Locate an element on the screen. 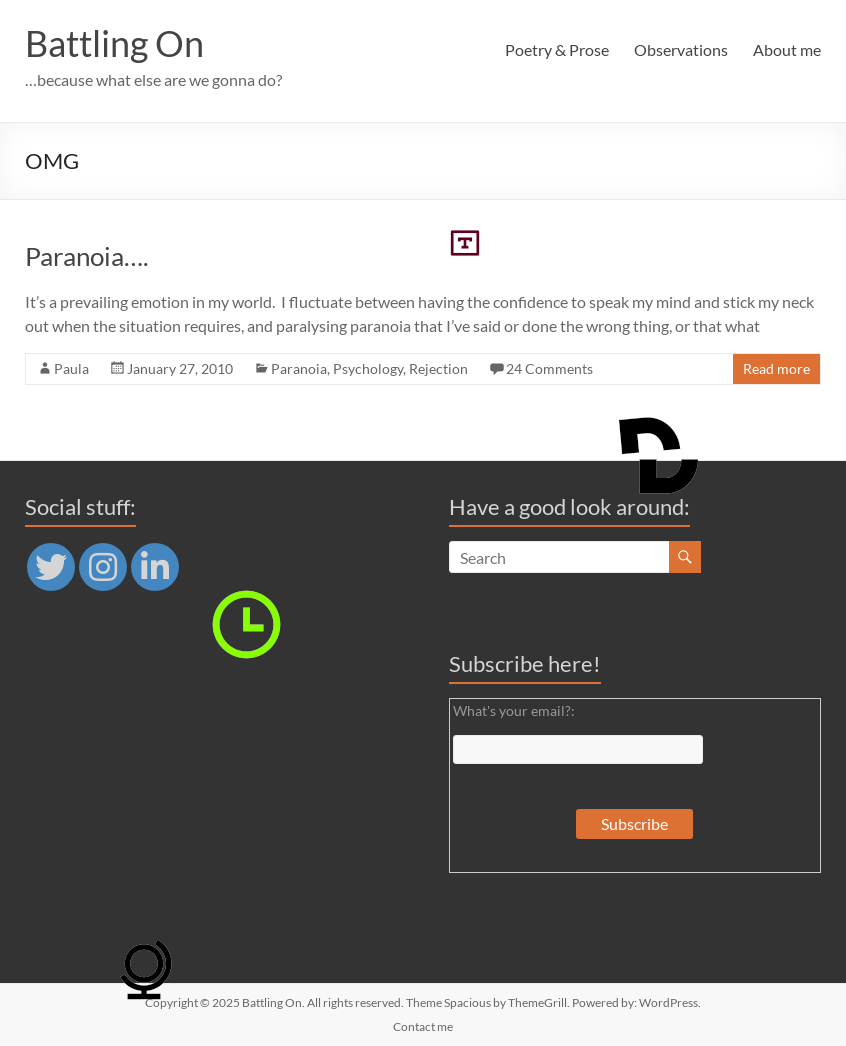 The image size is (846, 1046). view time or clock settings is located at coordinates (246, 624).